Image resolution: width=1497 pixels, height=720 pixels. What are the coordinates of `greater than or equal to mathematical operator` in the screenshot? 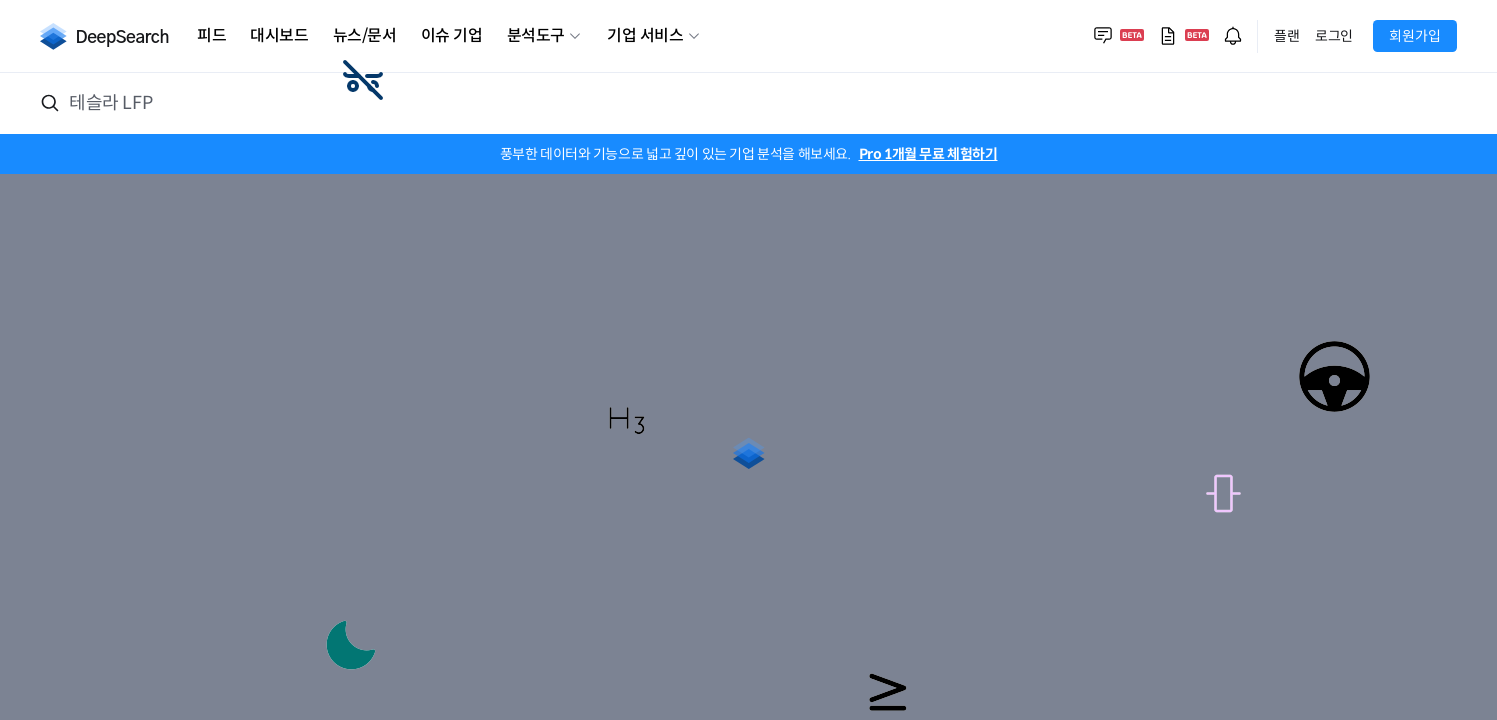 It's located at (887, 693).